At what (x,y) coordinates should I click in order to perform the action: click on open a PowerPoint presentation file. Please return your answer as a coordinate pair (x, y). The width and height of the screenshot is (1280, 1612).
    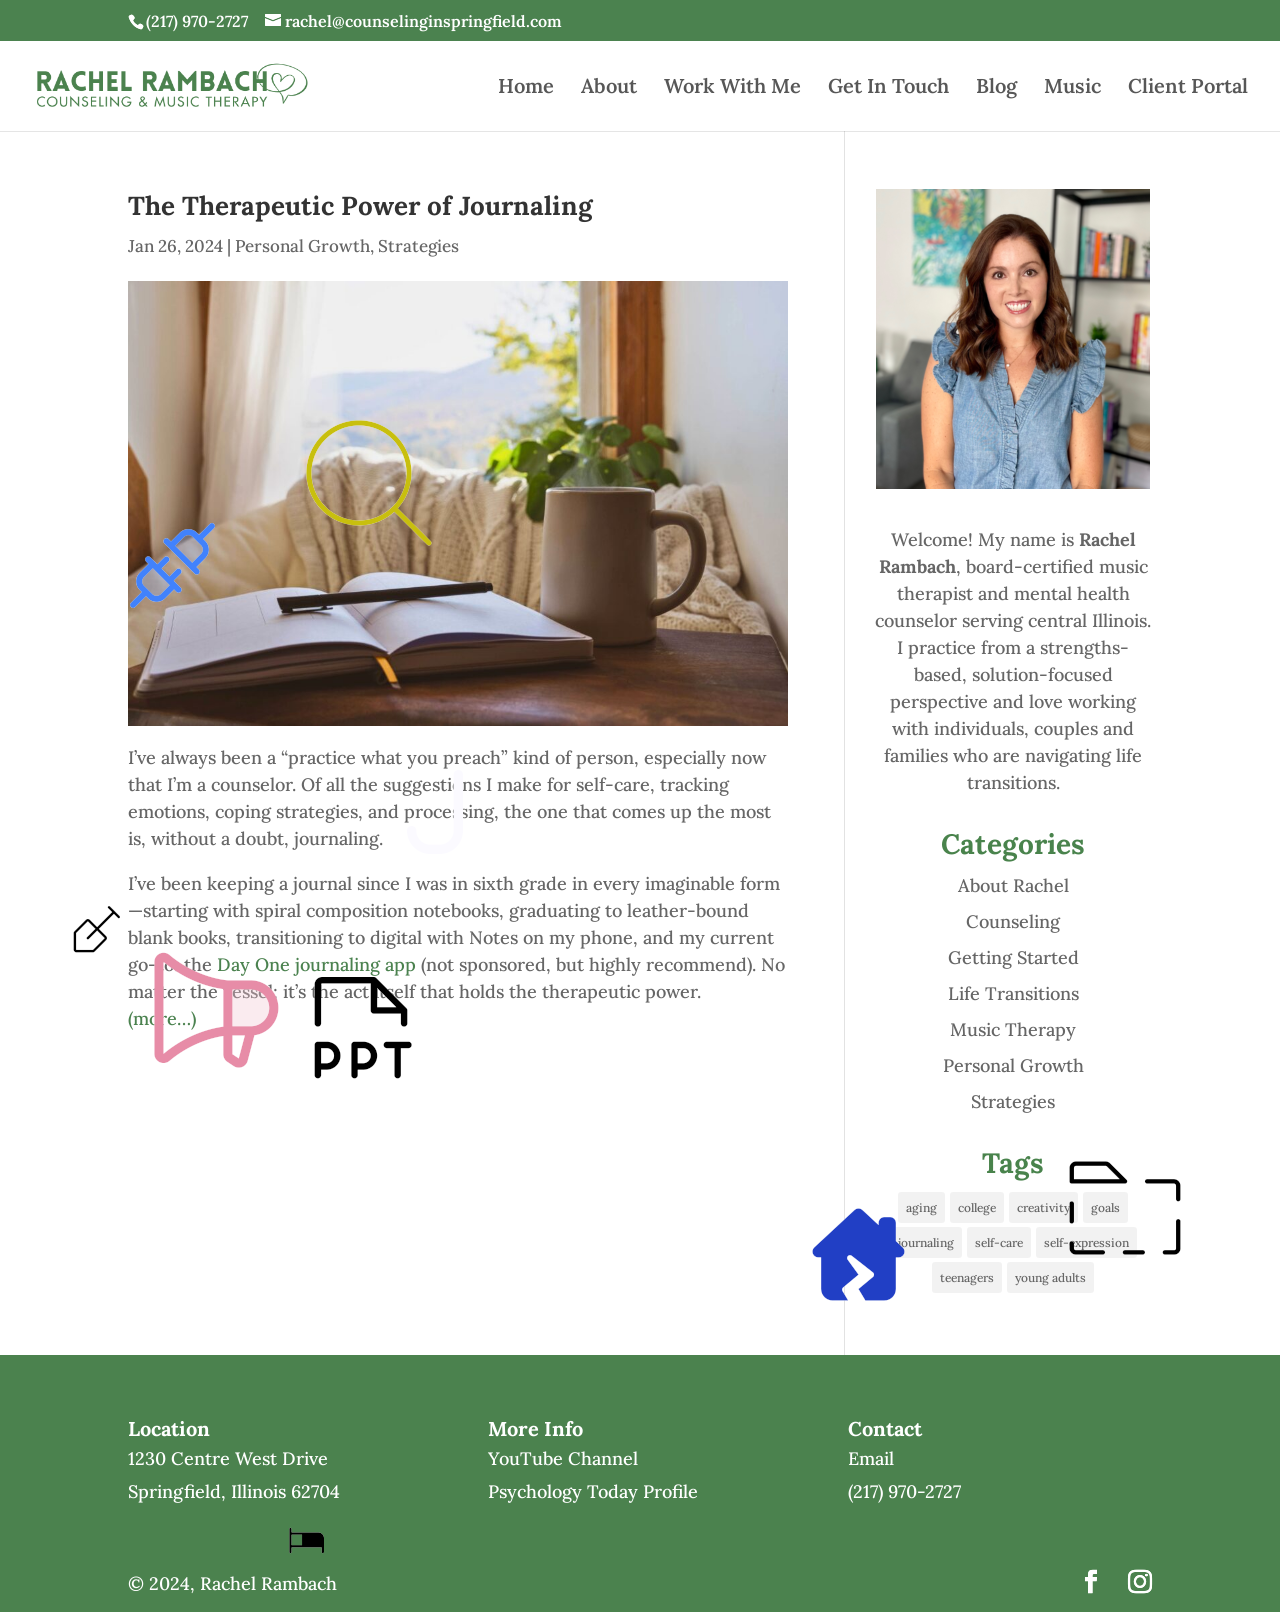
    Looking at the image, I should click on (361, 1032).